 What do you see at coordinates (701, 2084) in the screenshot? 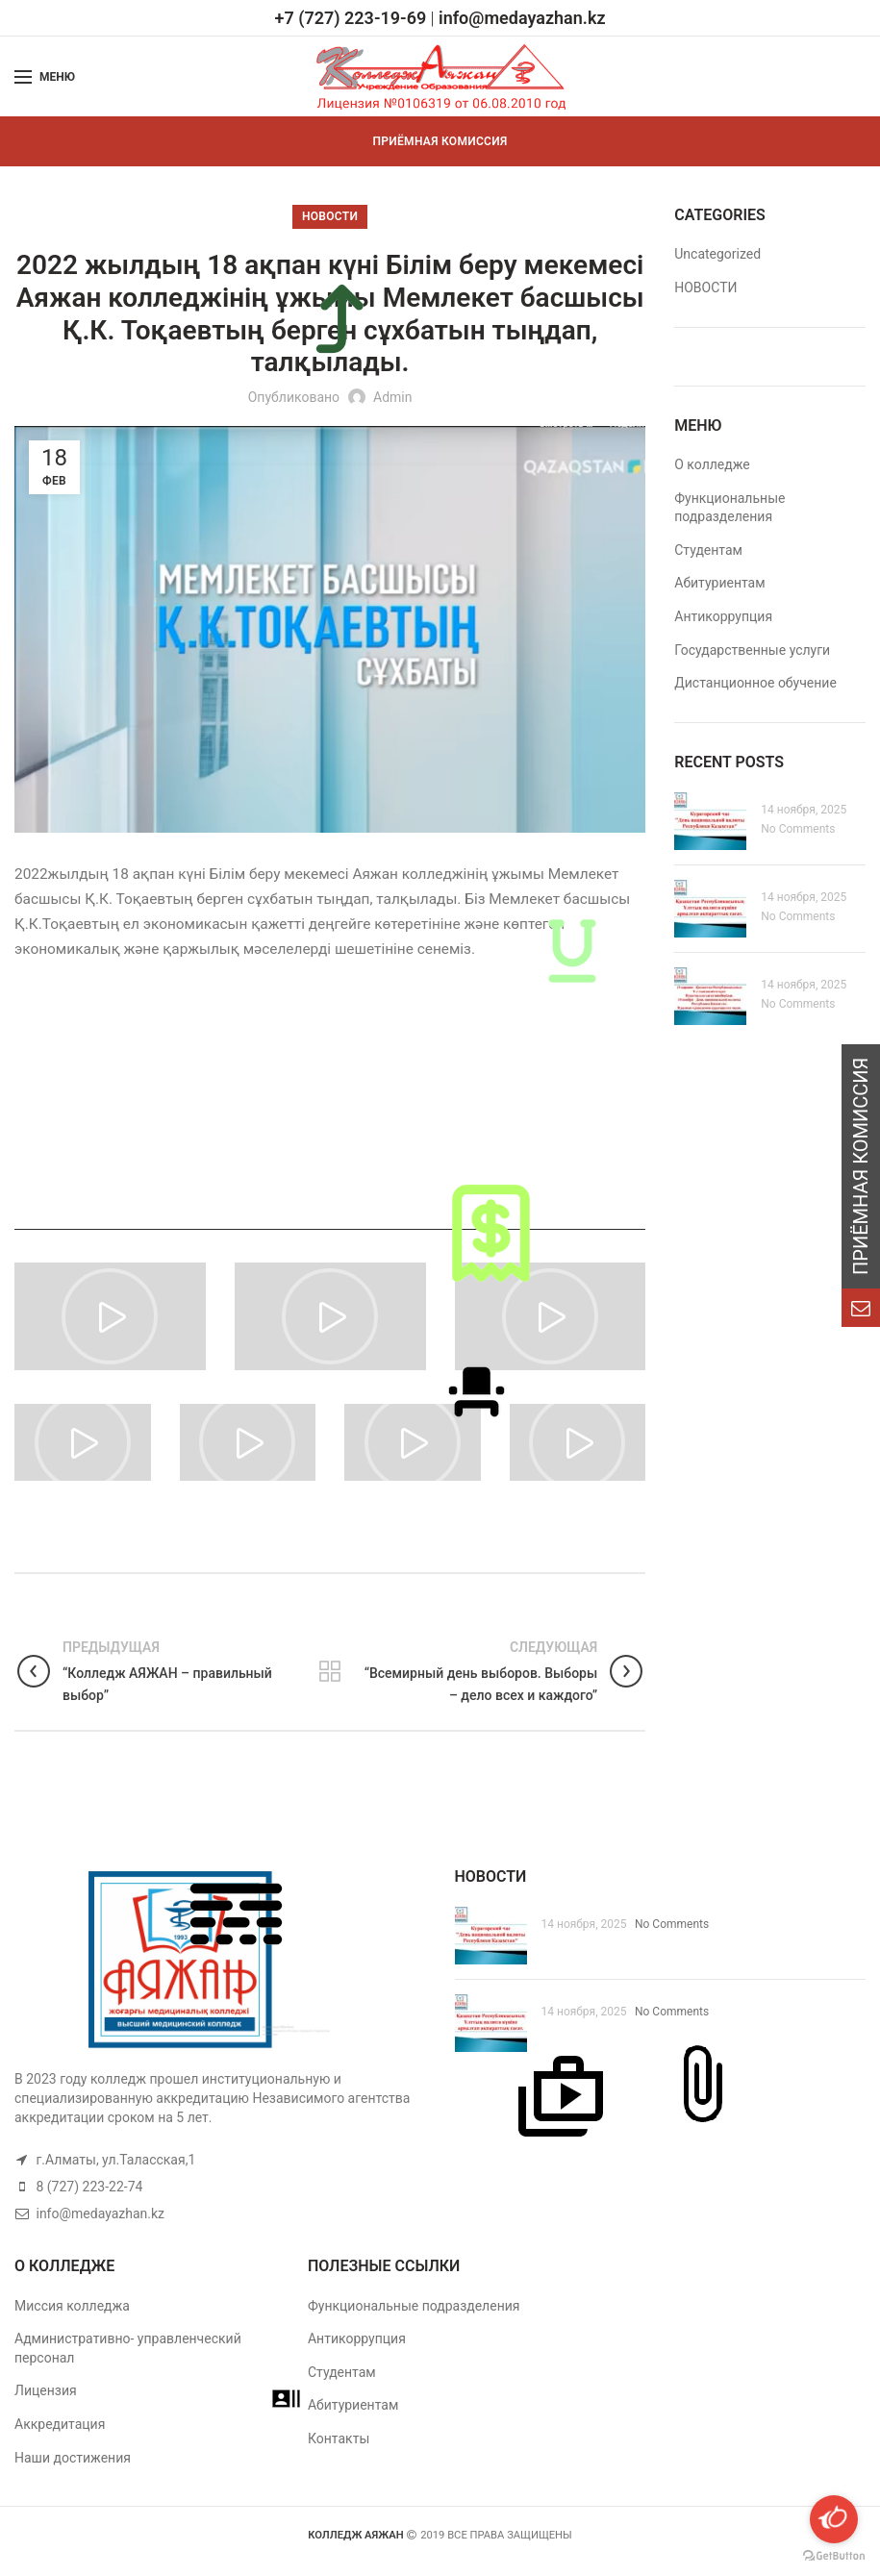
I see `attach a file to your message` at bounding box center [701, 2084].